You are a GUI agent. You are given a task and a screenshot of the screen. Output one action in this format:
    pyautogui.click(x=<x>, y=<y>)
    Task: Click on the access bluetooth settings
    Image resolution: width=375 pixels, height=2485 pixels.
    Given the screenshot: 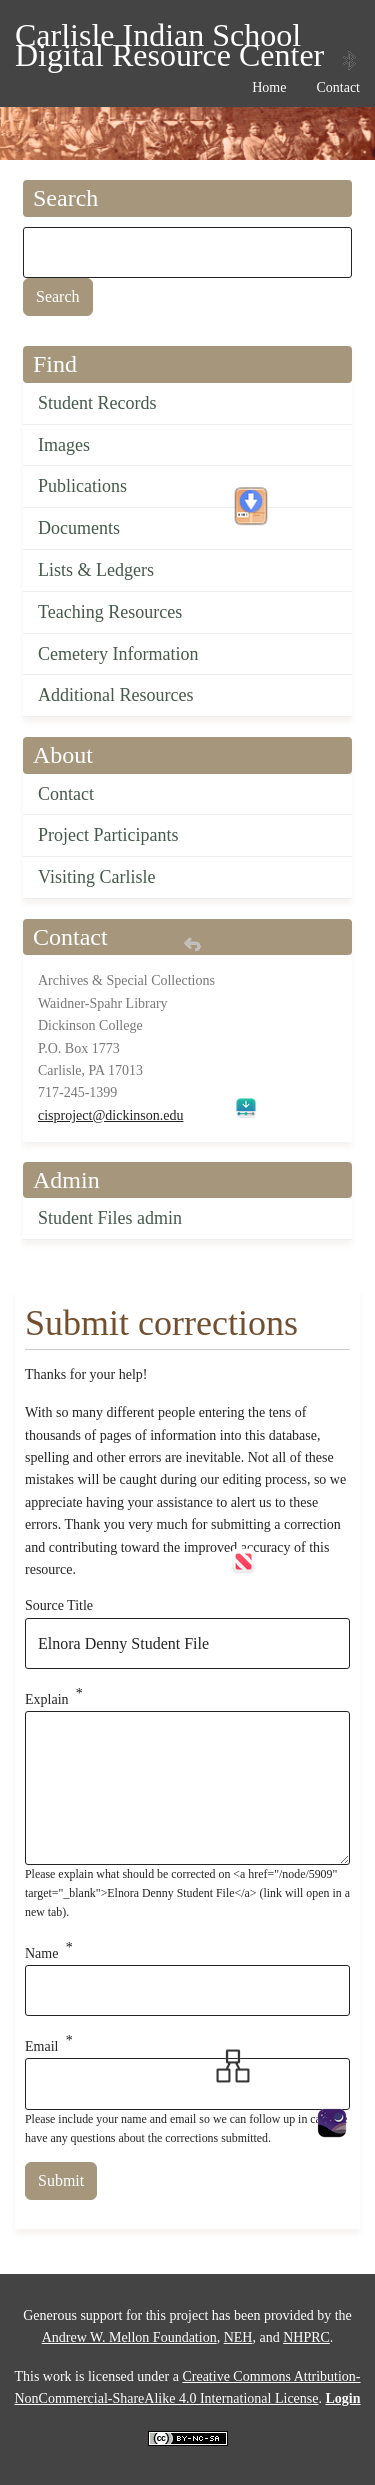 What is the action you would take?
    pyautogui.click(x=349, y=60)
    